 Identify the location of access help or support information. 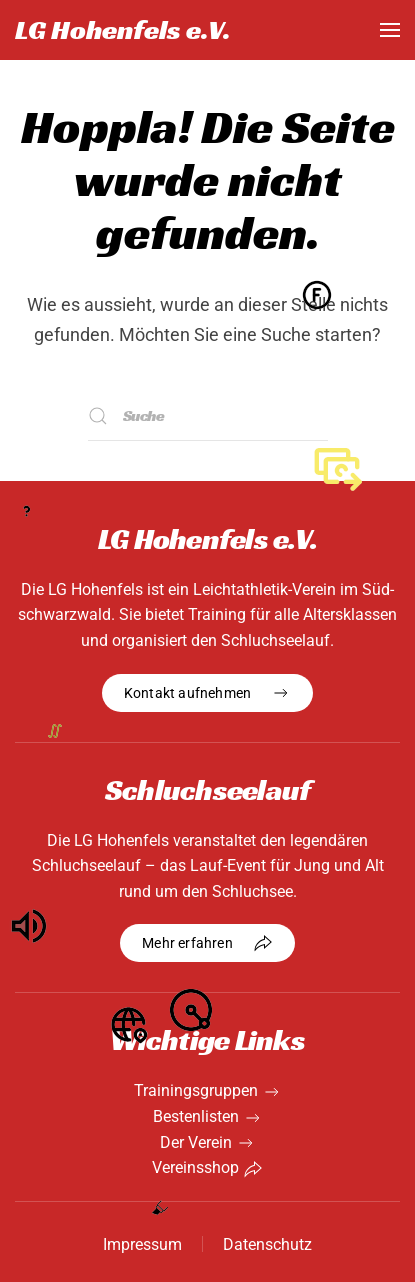
(26, 510).